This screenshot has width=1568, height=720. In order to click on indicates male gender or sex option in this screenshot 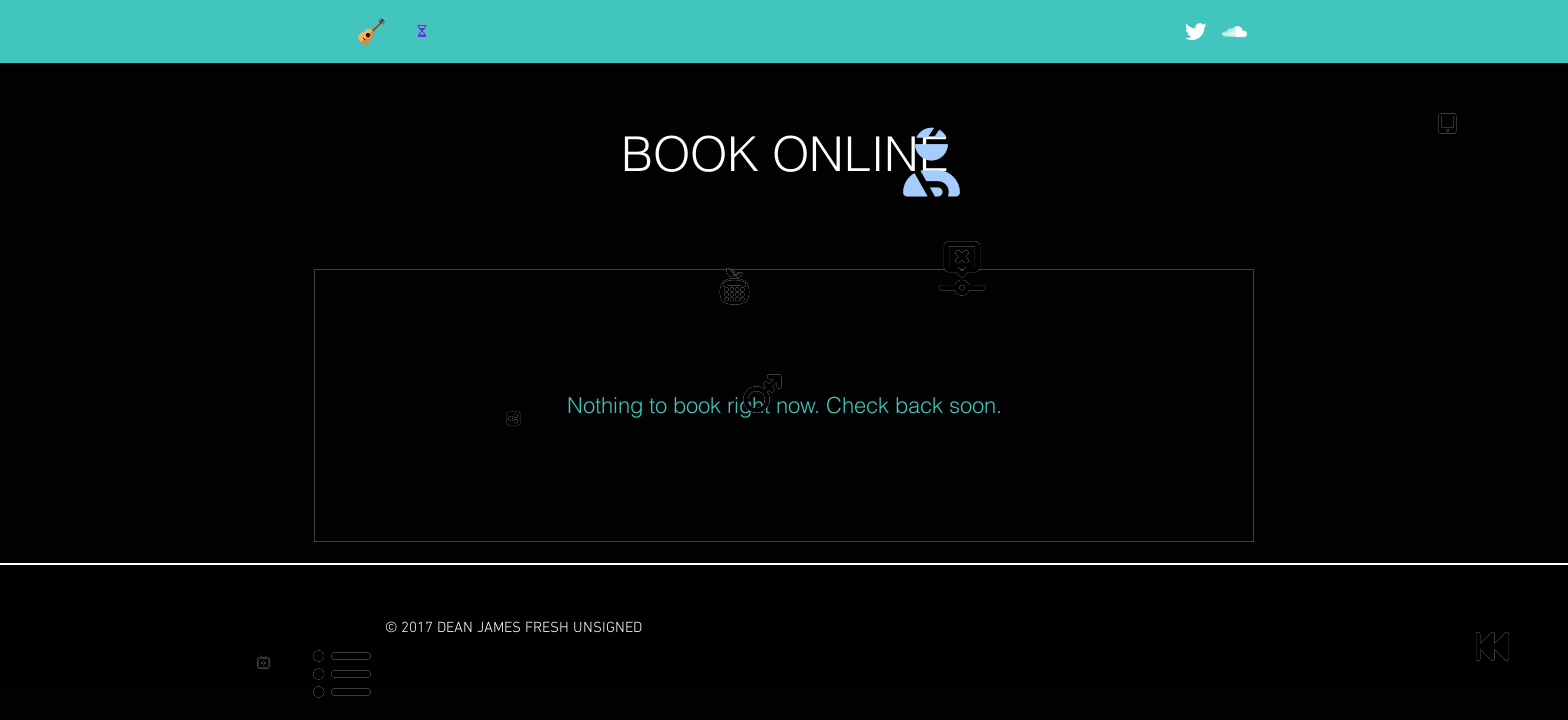, I will do `click(760, 396)`.